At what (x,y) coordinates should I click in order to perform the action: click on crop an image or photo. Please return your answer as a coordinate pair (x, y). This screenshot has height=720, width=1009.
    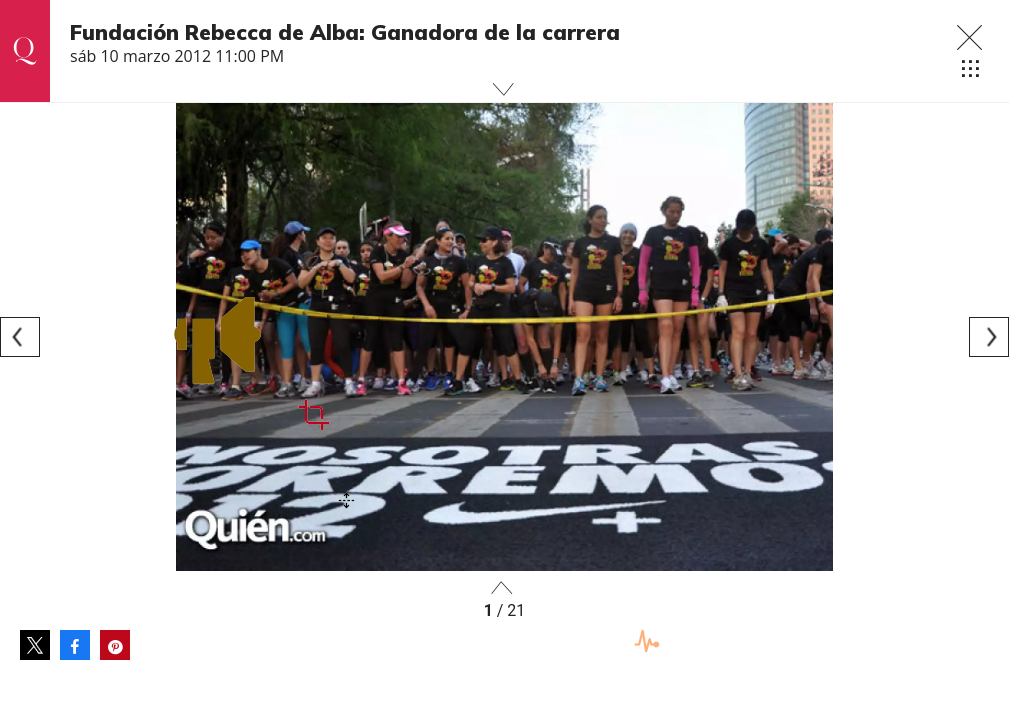
    Looking at the image, I should click on (314, 415).